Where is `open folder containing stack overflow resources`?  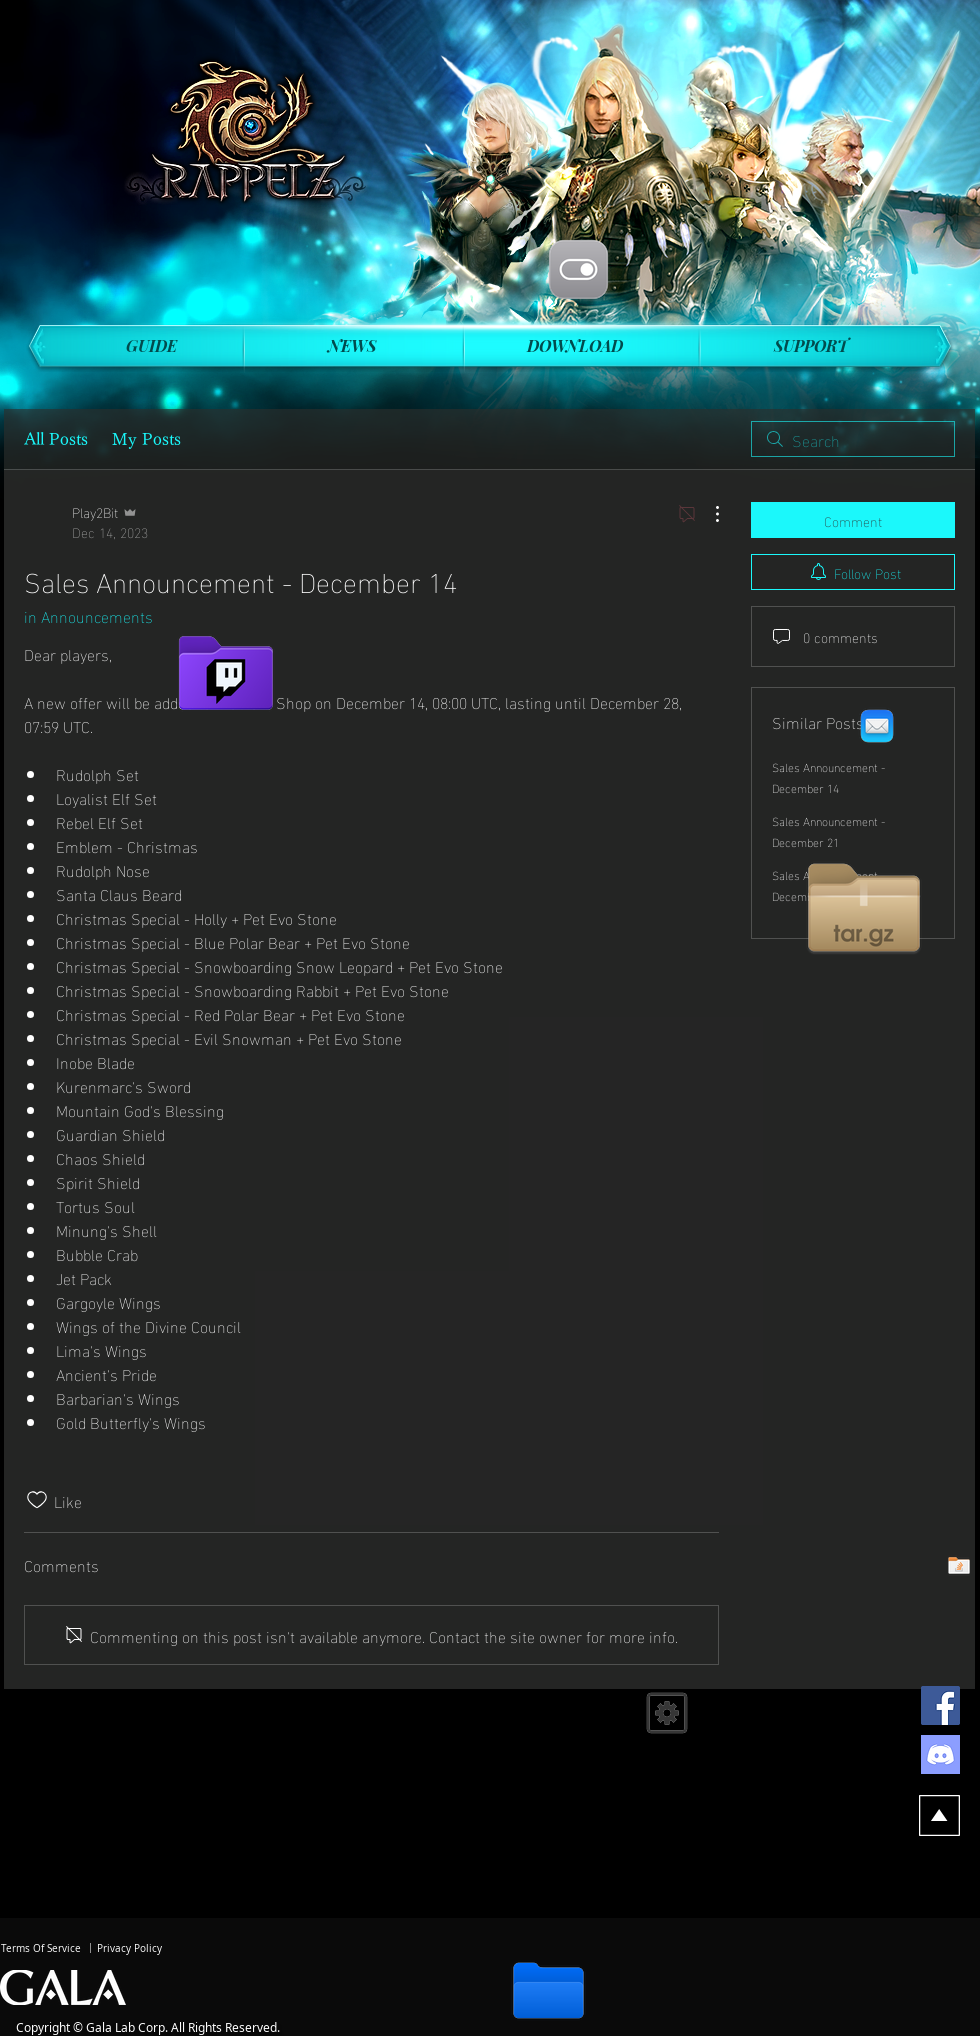
open folder containing stack overflow resources is located at coordinates (959, 1566).